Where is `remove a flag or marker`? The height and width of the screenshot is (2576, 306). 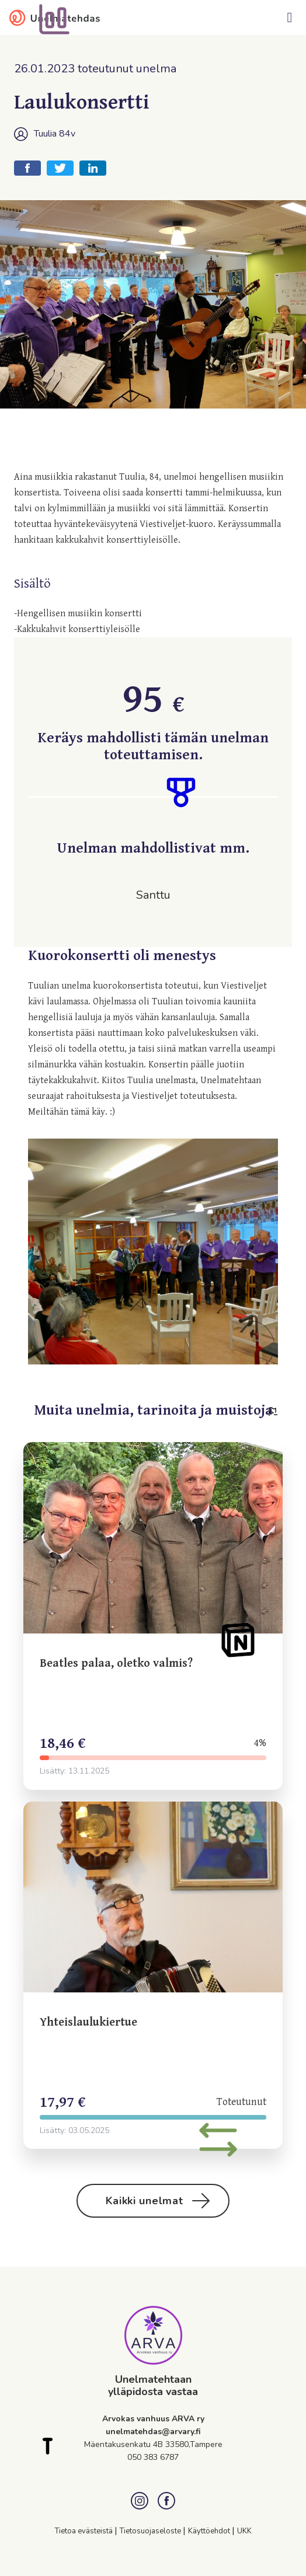
remove a flag or marker is located at coordinates (272, 1411).